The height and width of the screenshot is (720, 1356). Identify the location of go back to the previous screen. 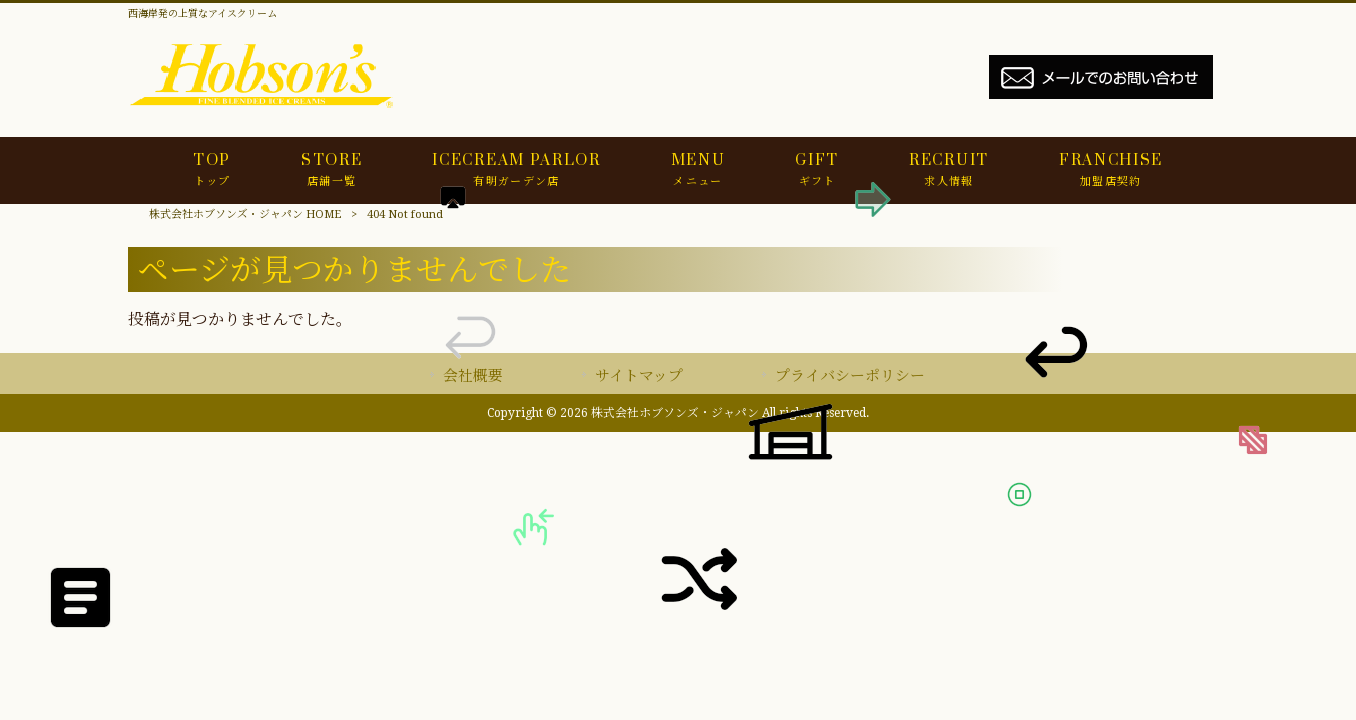
(1054, 348).